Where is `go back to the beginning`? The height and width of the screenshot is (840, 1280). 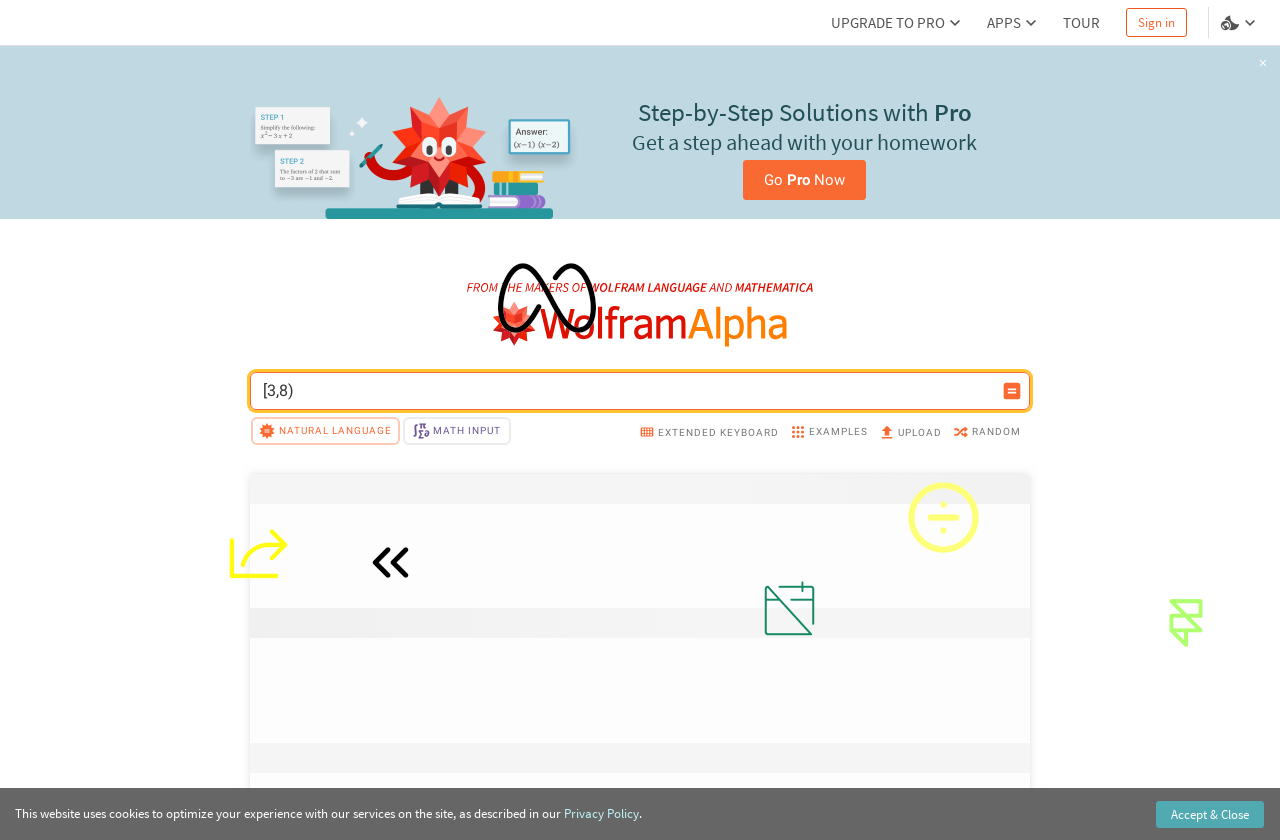 go back to the beginning is located at coordinates (390, 562).